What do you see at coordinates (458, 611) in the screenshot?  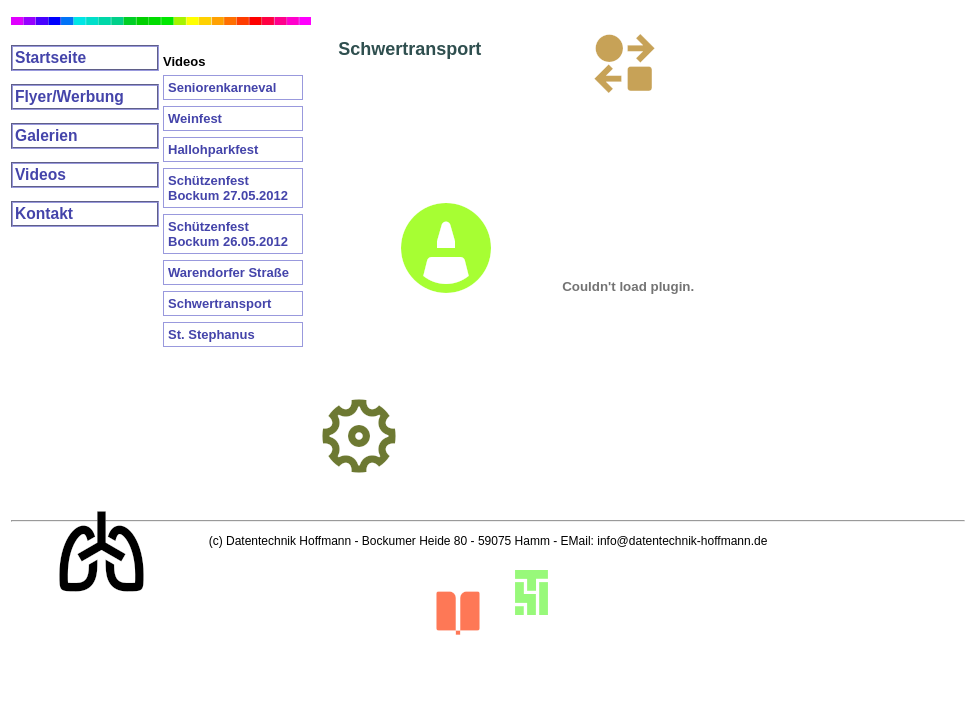 I see `open reading mode or e-reader` at bounding box center [458, 611].